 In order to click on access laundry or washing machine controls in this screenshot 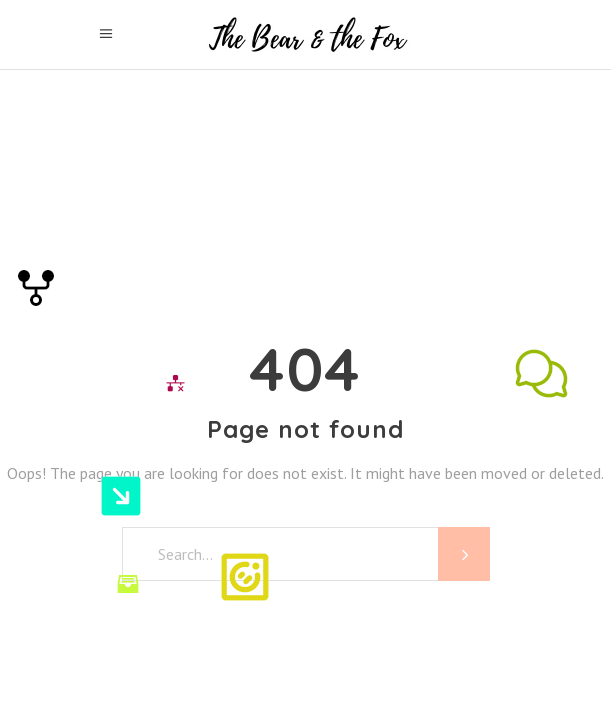, I will do `click(245, 577)`.